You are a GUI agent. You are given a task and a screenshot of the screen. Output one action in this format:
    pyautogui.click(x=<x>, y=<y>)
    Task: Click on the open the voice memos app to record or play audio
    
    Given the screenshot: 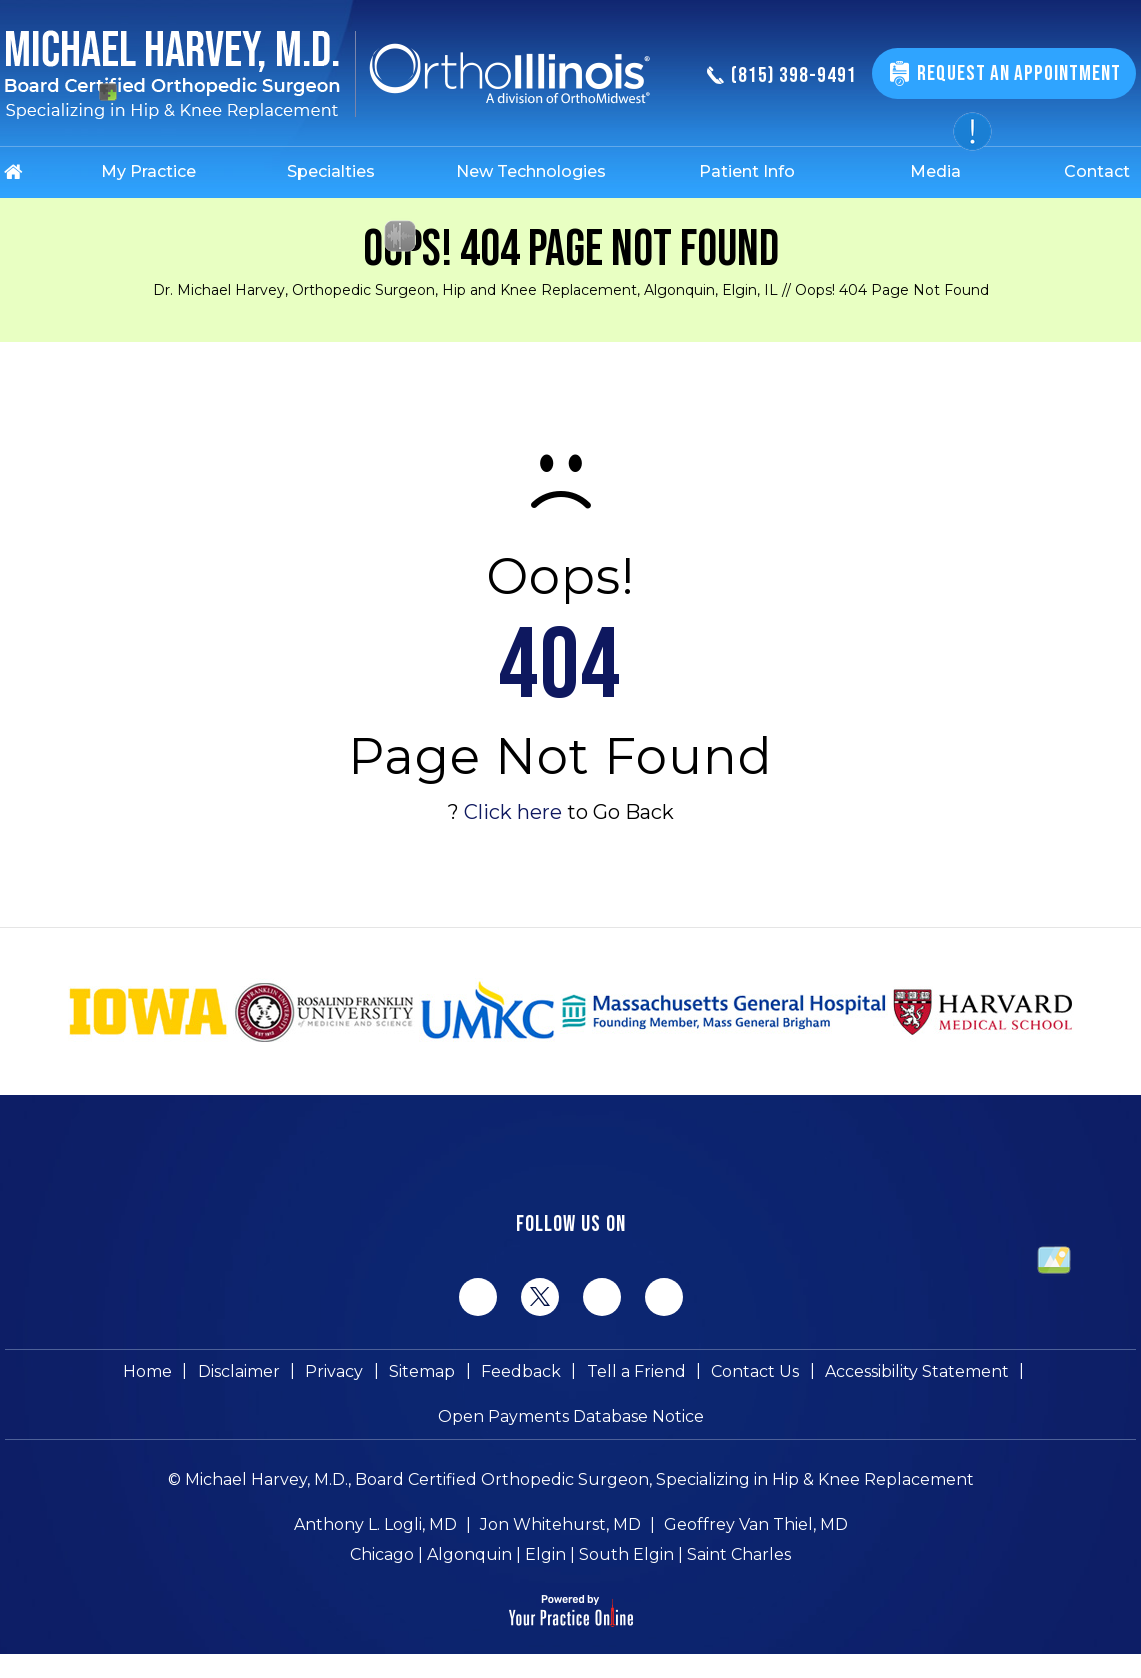 What is the action you would take?
    pyautogui.click(x=400, y=236)
    